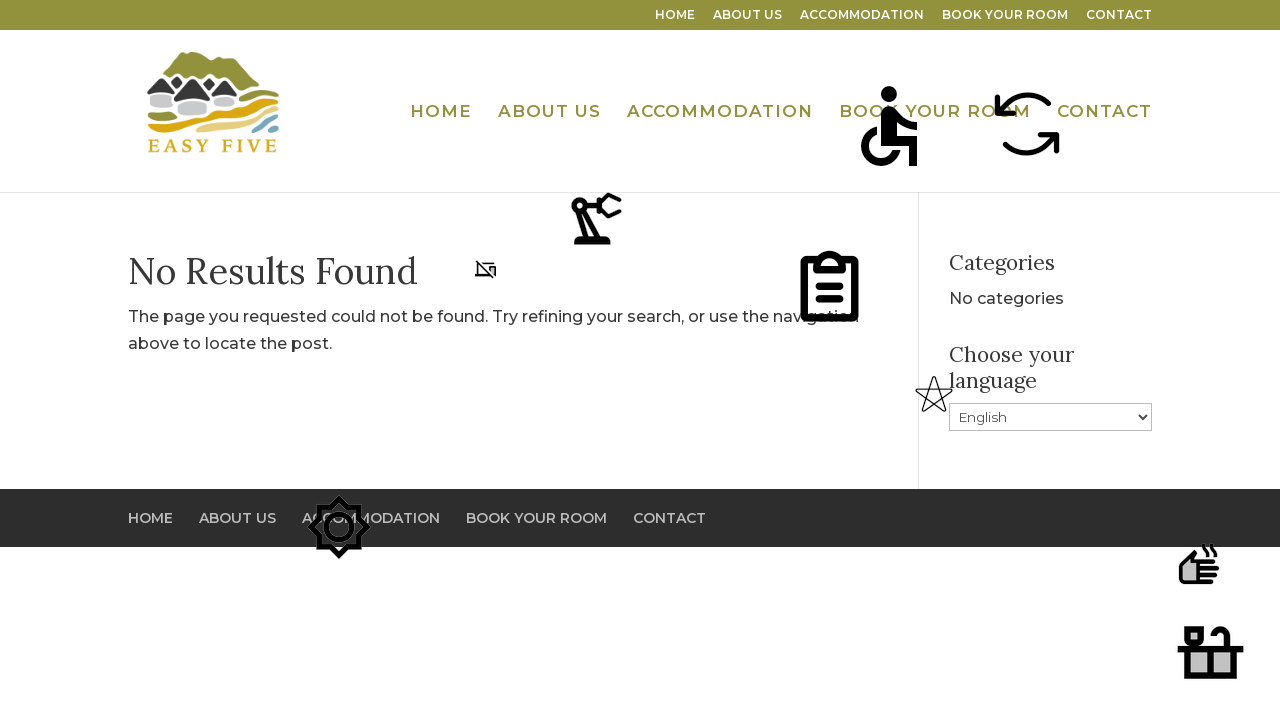 The image size is (1280, 720). Describe the element at coordinates (596, 219) in the screenshot. I see `access manufacturing or industrial settings` at that location.